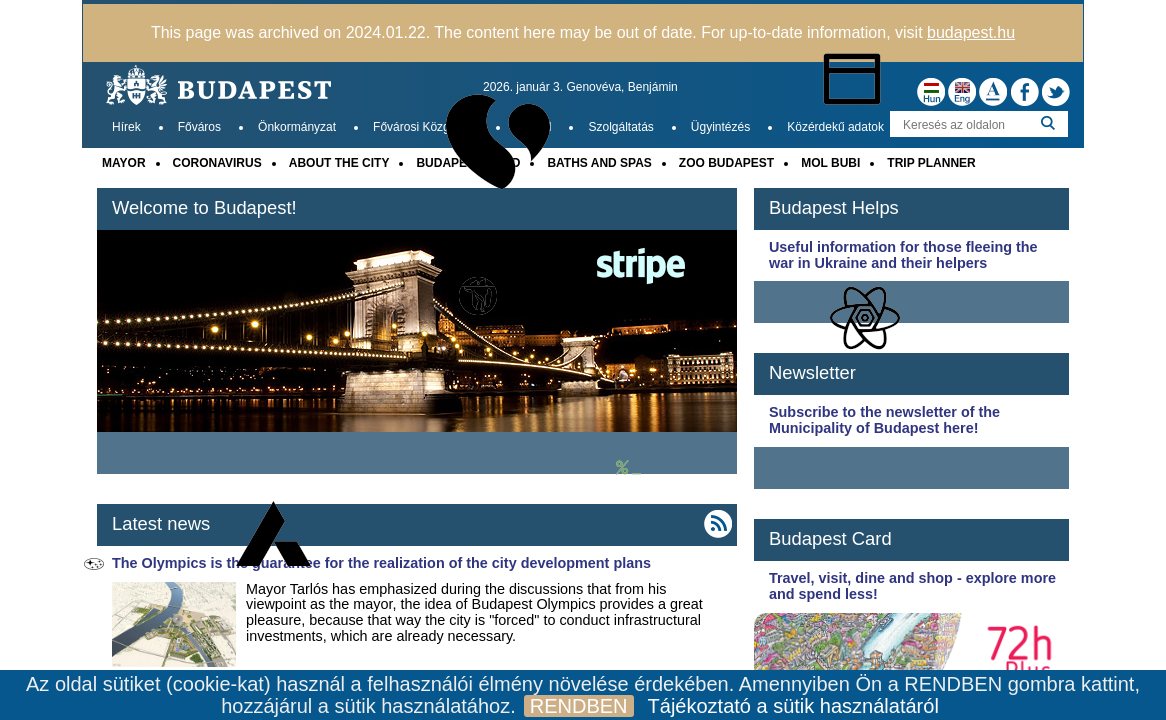 This screenshot has width=1166, height=720. Describe the element at coordinates (498, 142) in the screenshot. I see `visit the Soriana website or app` at that location.